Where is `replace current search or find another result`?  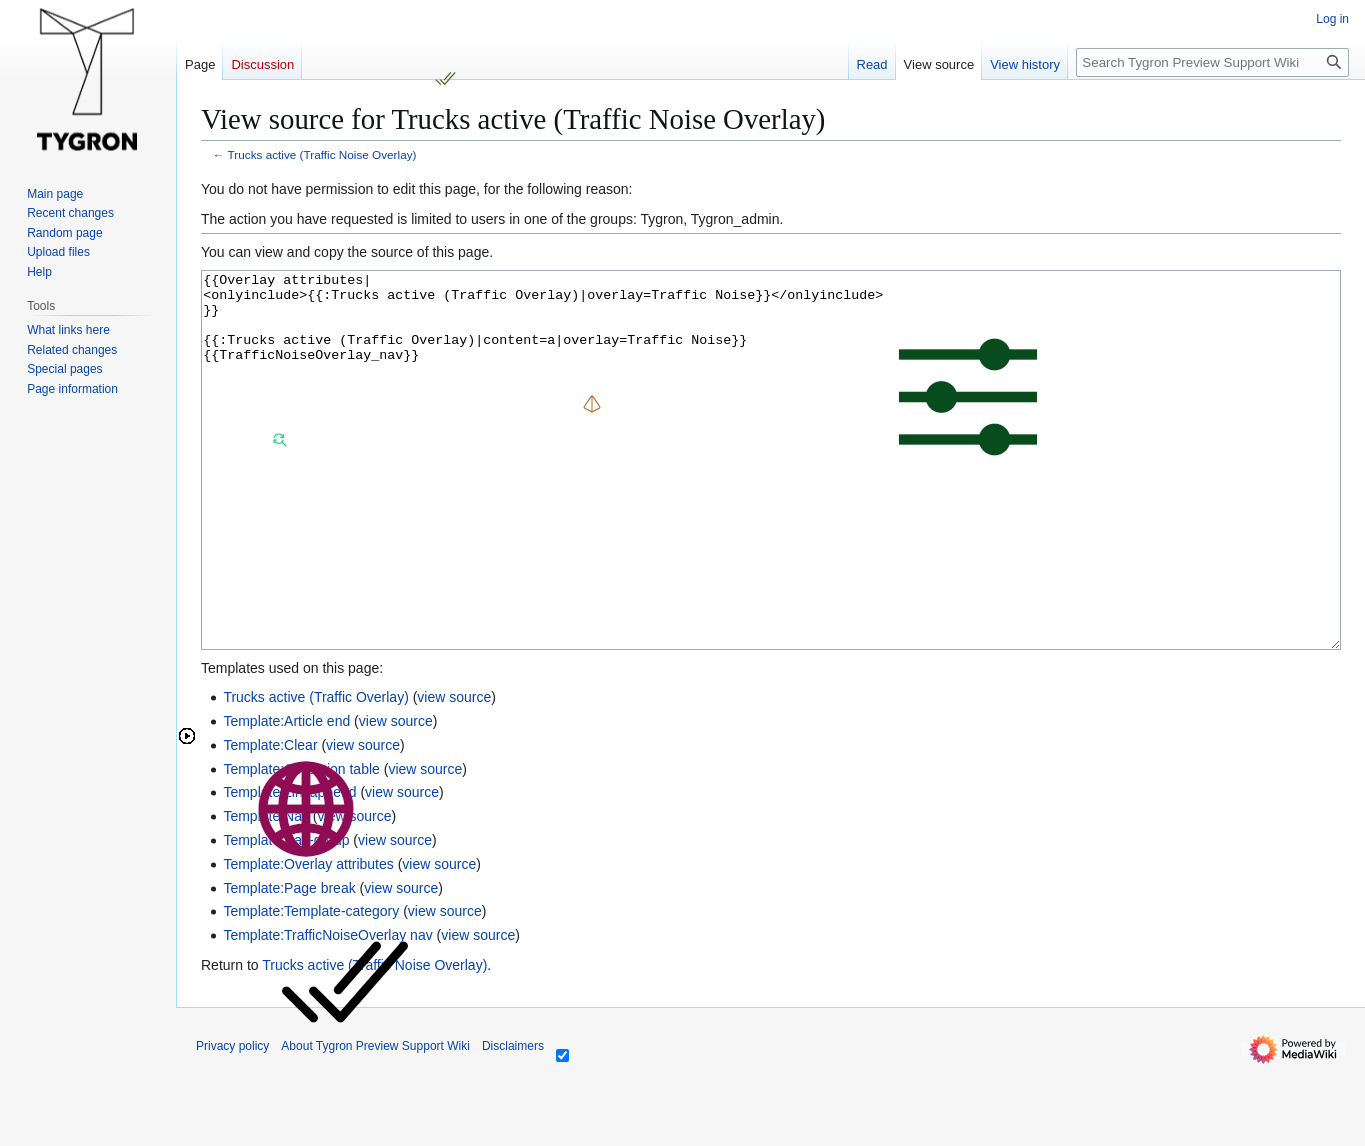
replace current search or find another result is located at coordinates (280, 440).